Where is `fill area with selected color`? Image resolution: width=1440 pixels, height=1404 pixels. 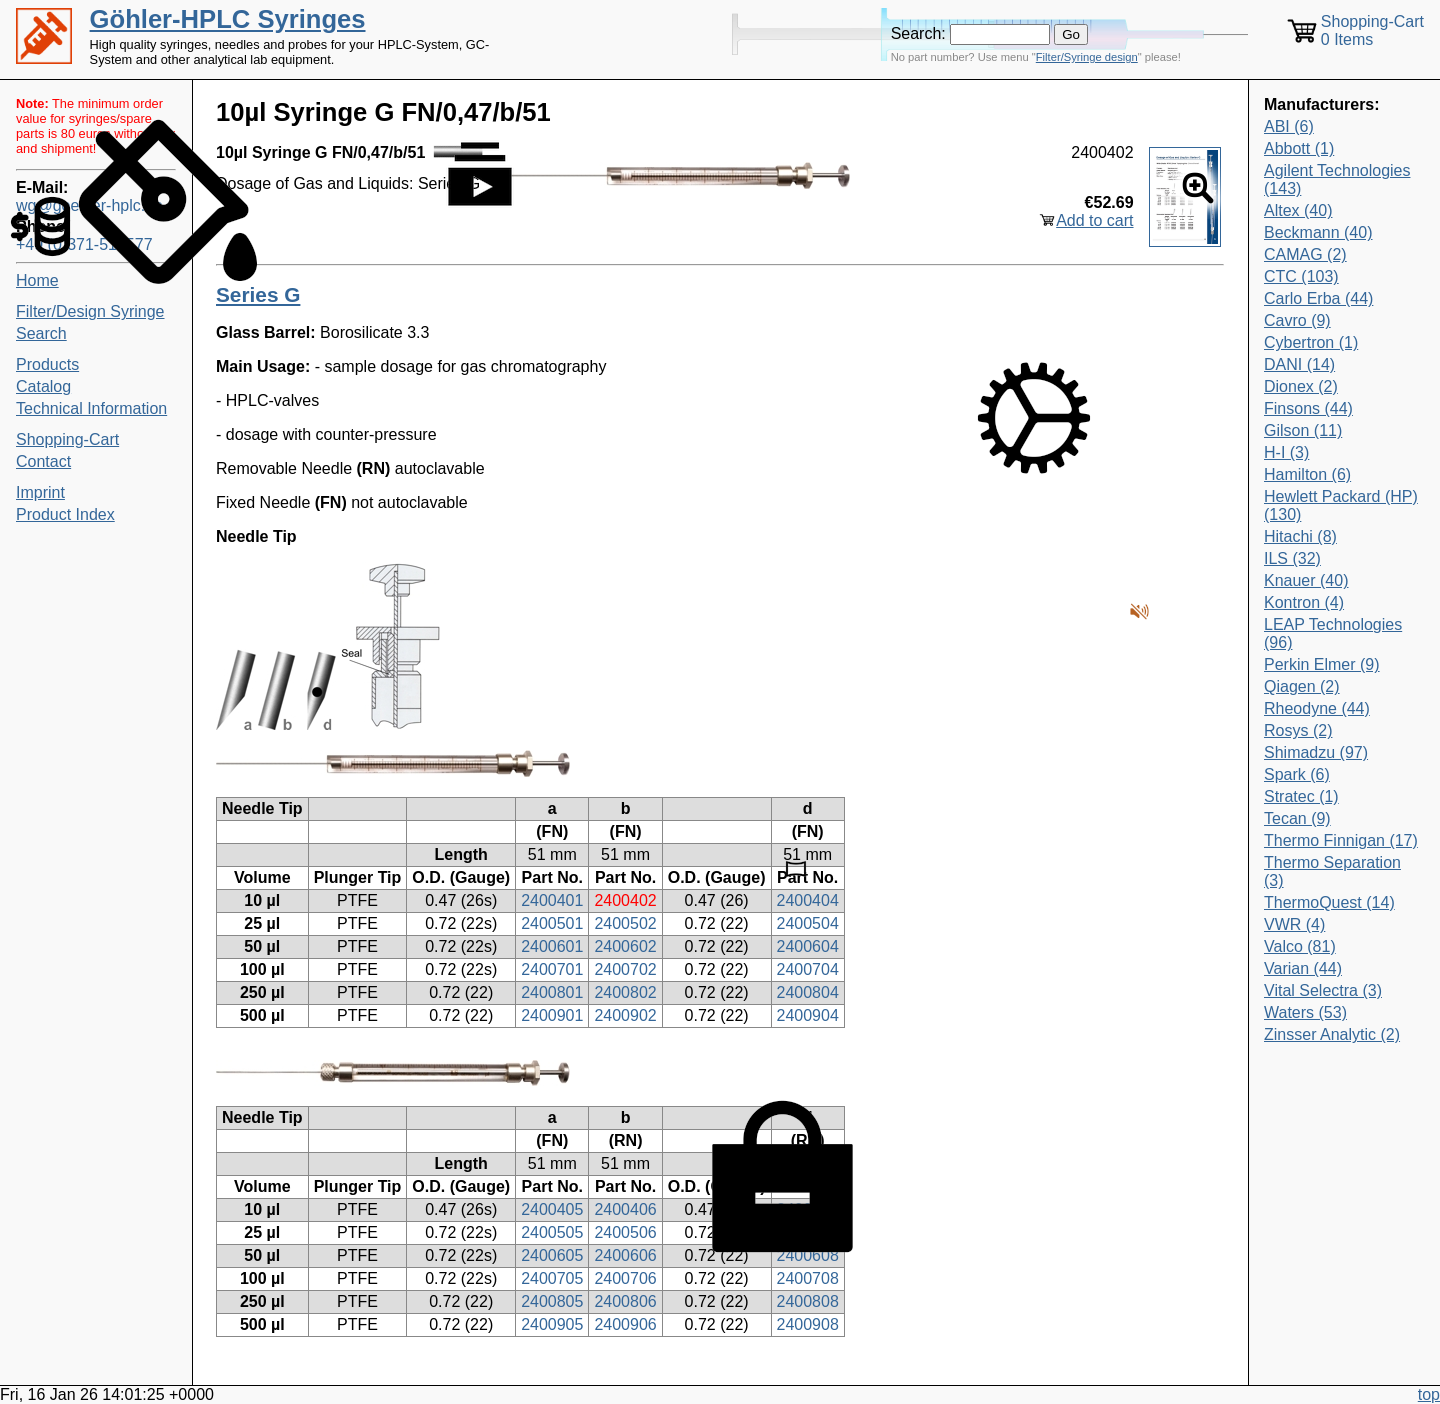
fill area with selected color is located at coordinates (166, 207).